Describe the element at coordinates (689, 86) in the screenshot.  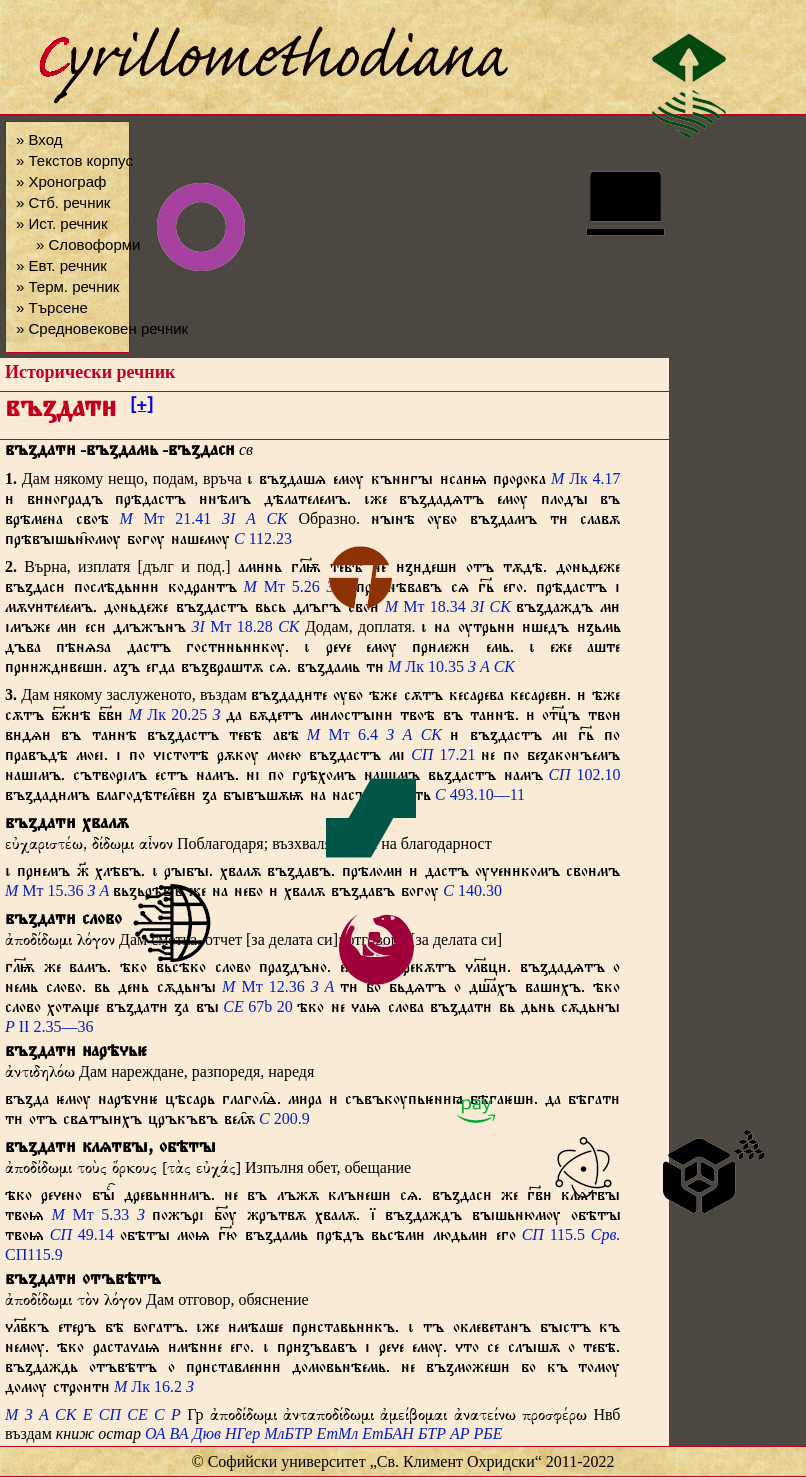
I see `flux brand logo` at that location.